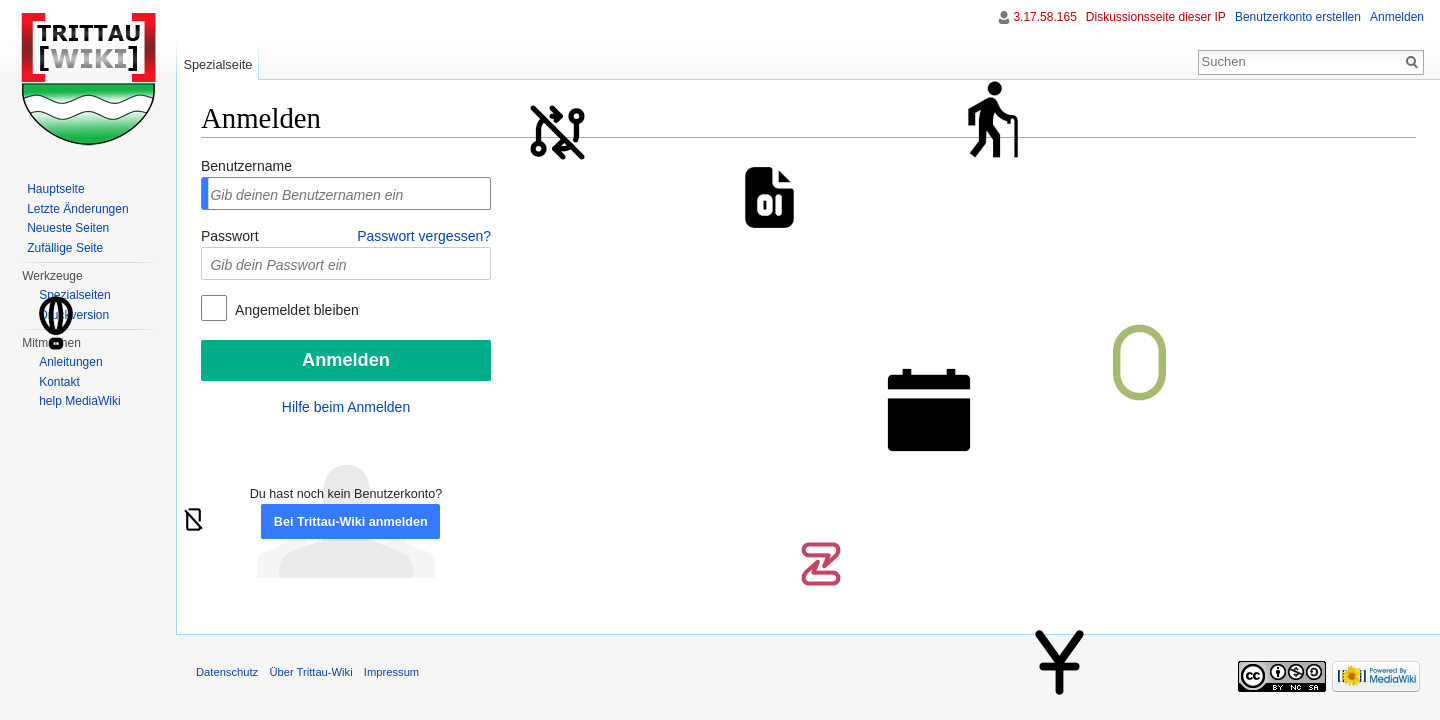 Image resolution: width=1440 pixels, height=720 pixels. Describe the element at coordinates (1139, 362) in the screenshot. I see `access medication or pharmacy features` at that location.